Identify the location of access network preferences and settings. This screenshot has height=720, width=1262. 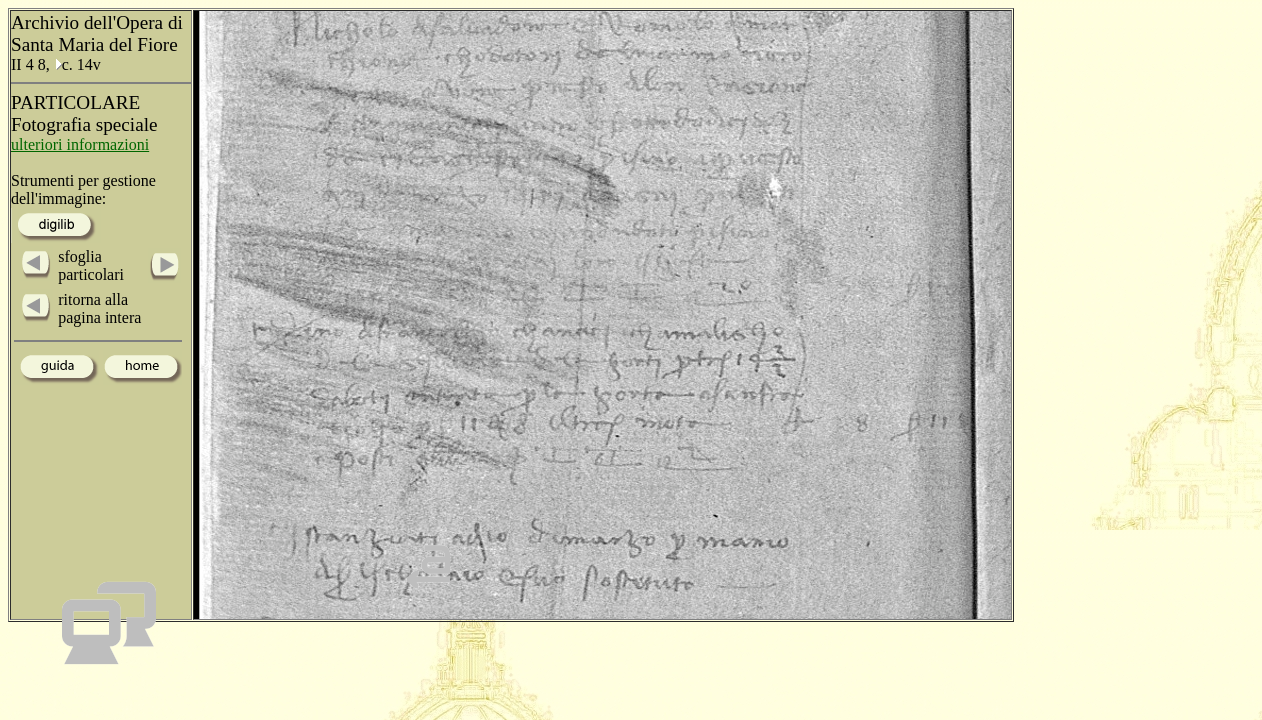
(109, 623).